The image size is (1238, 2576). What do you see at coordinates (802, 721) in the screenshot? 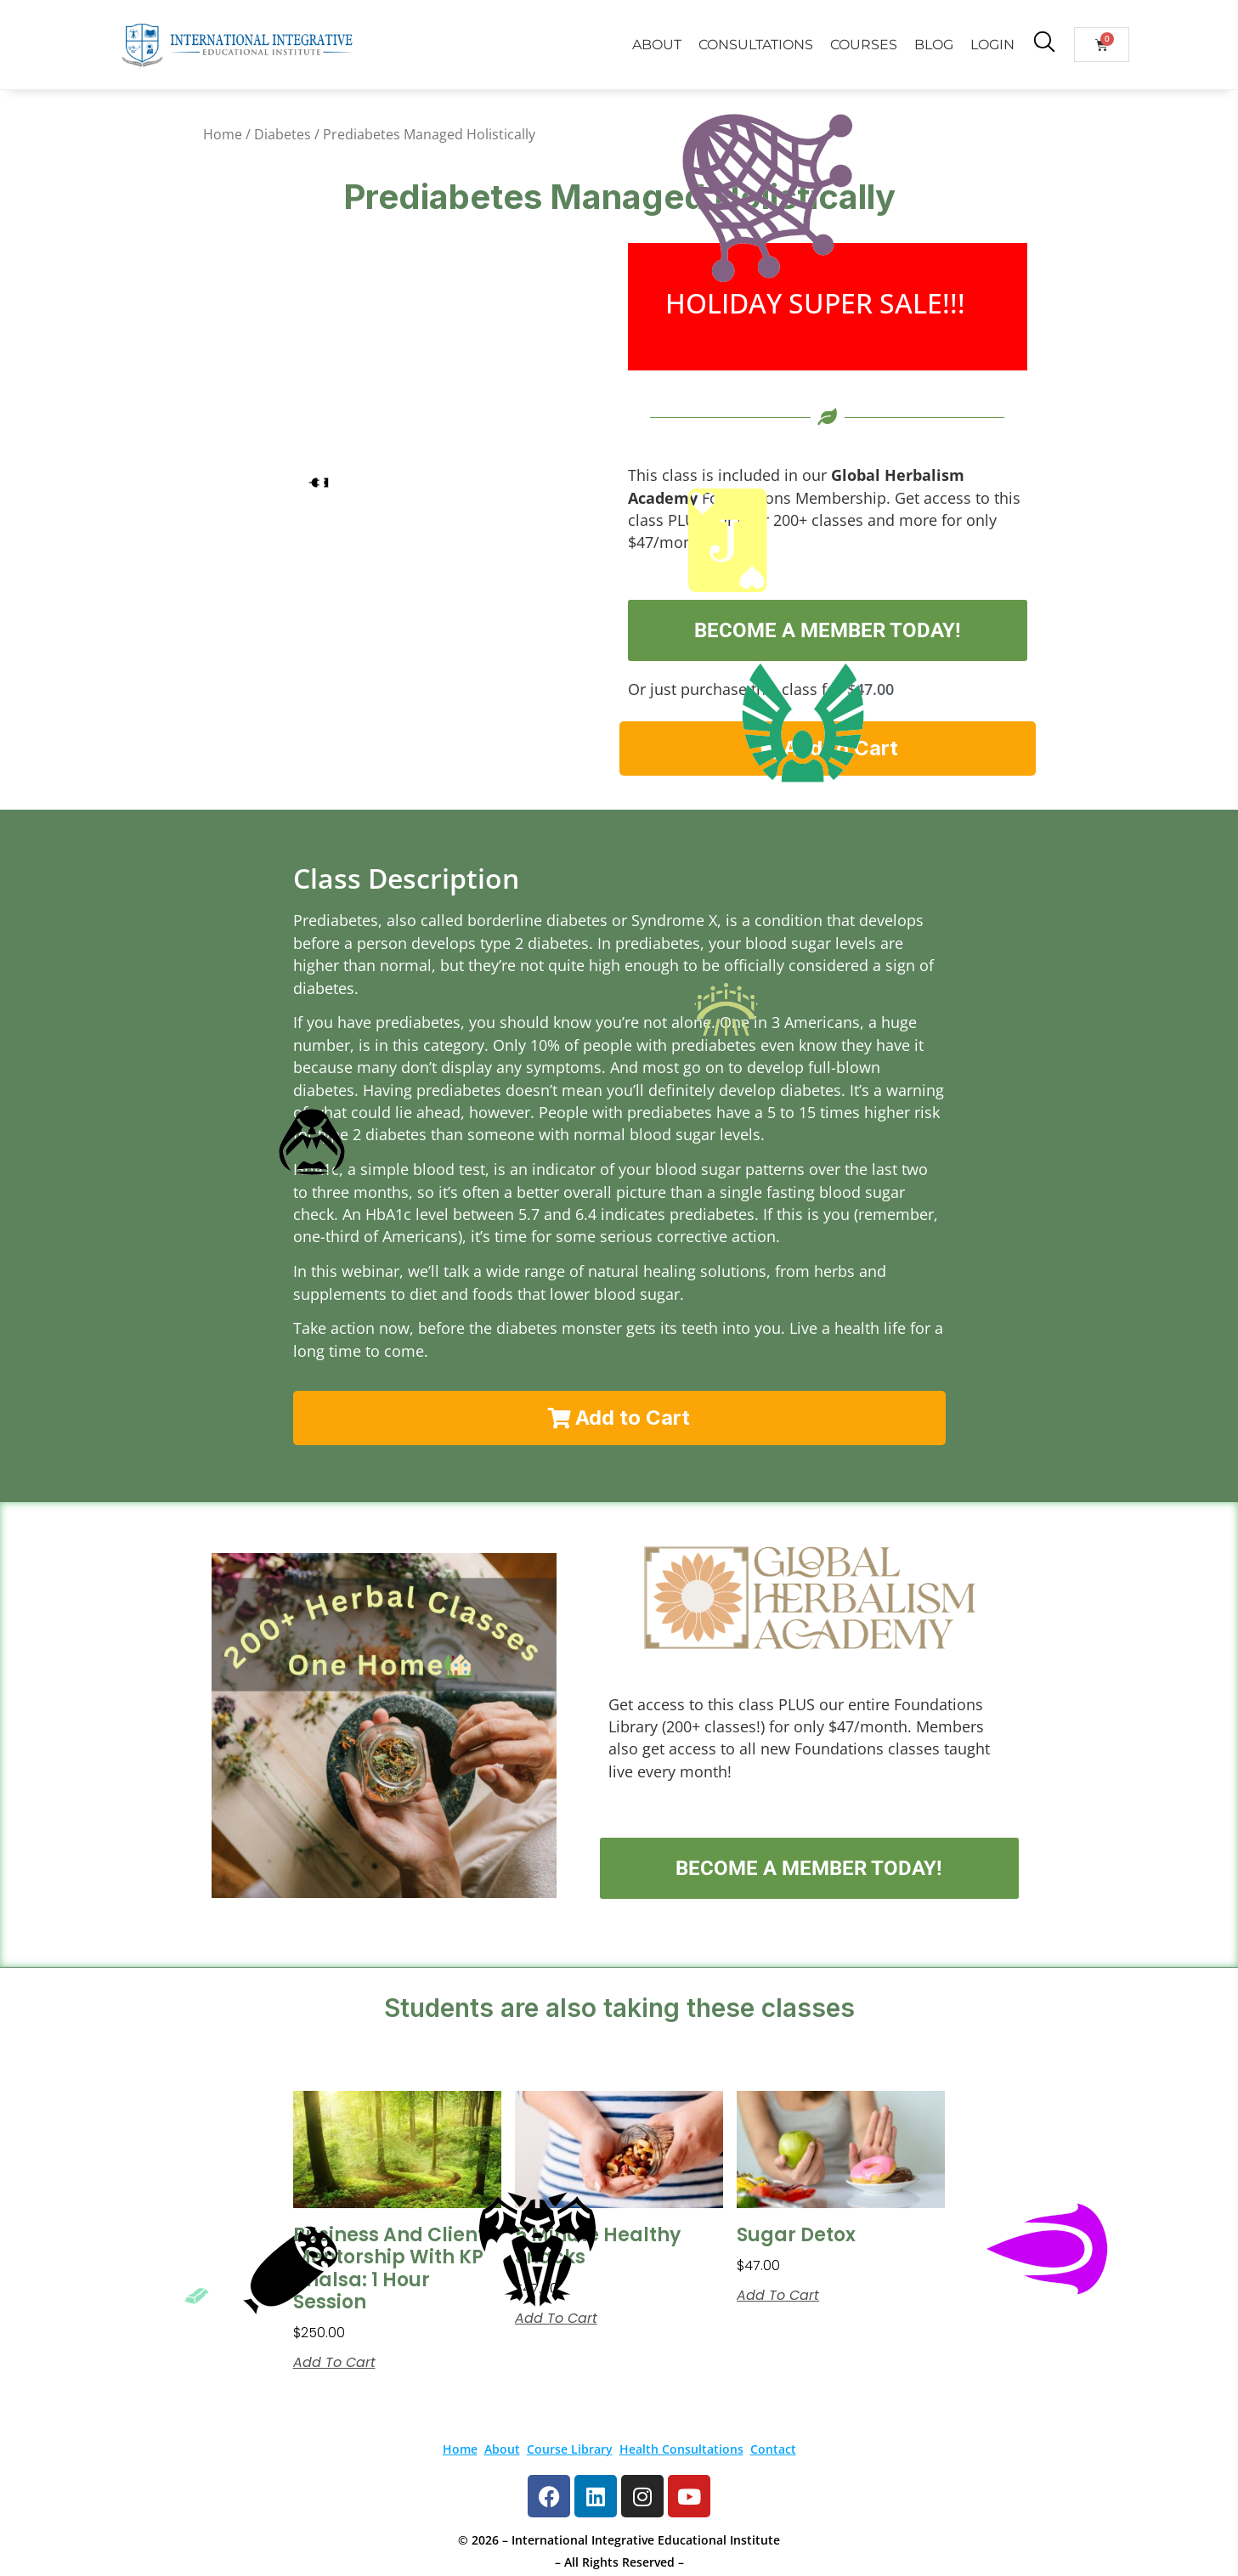
I see `select angel or celestial character class` at bounding box center [802, 721].